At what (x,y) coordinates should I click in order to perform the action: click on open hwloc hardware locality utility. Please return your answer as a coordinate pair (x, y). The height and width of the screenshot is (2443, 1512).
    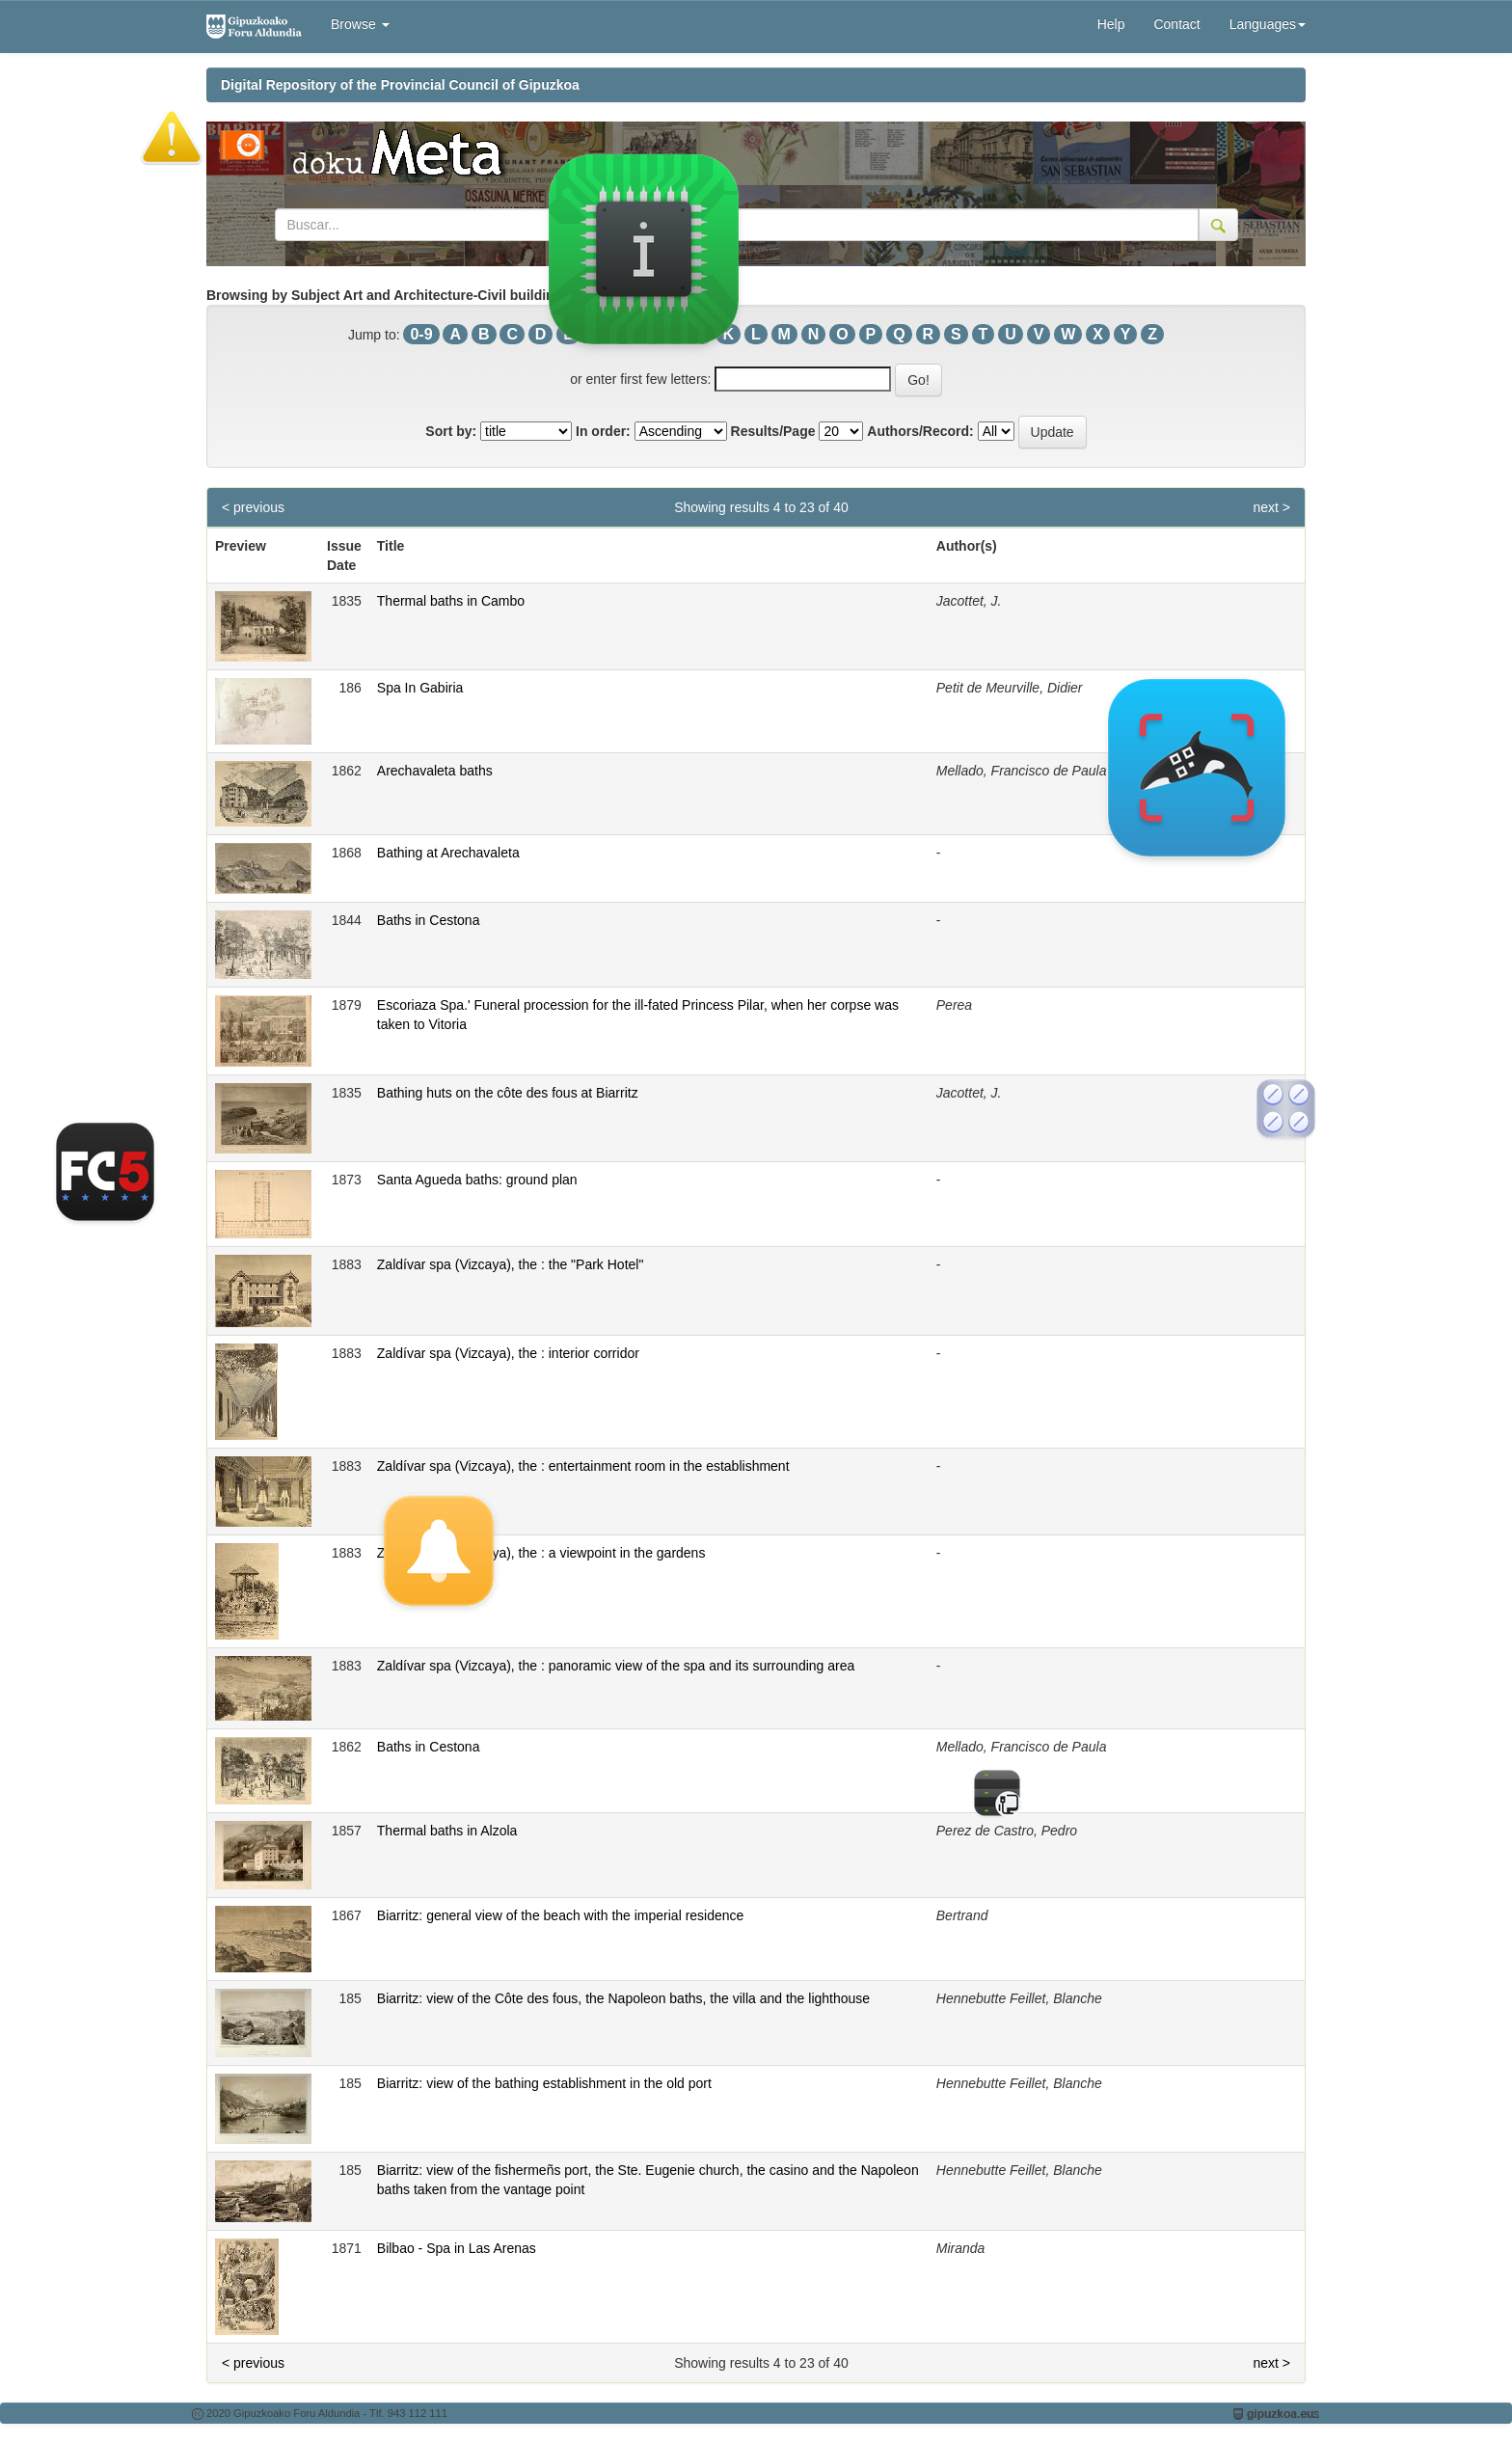
    Looking at the image, I should click on (643, 249).